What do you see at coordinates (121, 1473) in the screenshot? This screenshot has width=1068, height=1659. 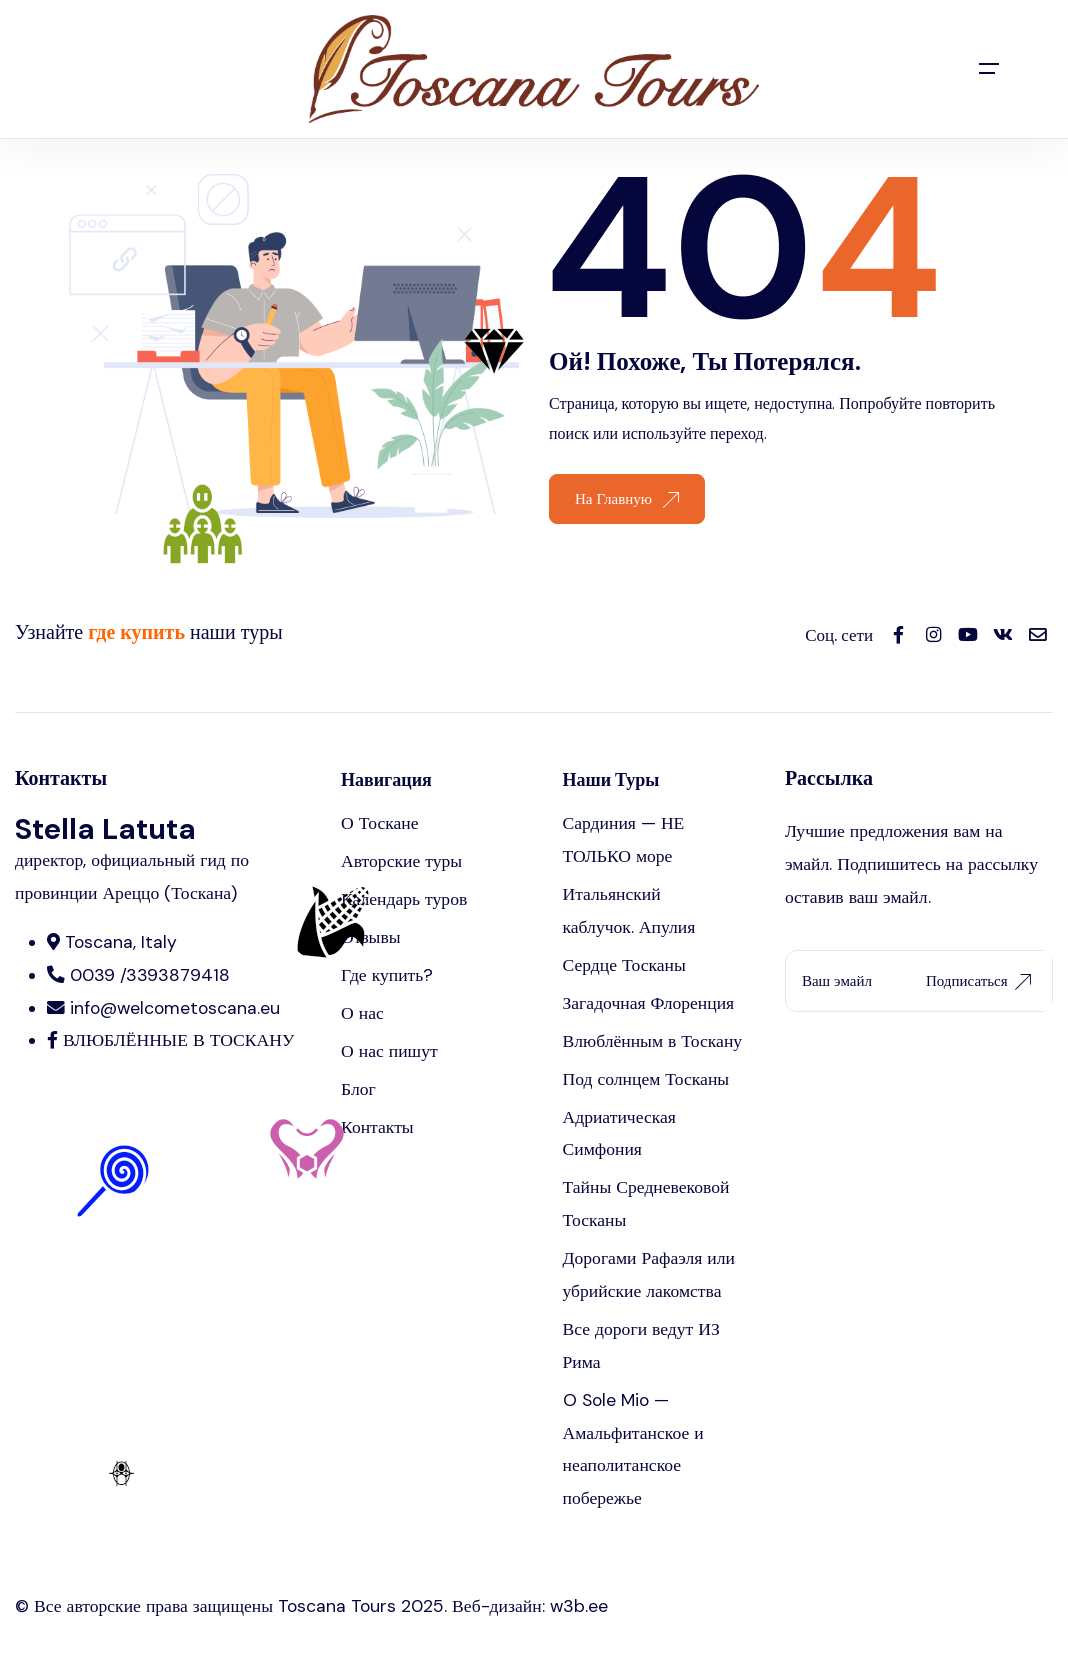 I see `enable eye tracking or gaze detection` at bounding box center [121, 1473].